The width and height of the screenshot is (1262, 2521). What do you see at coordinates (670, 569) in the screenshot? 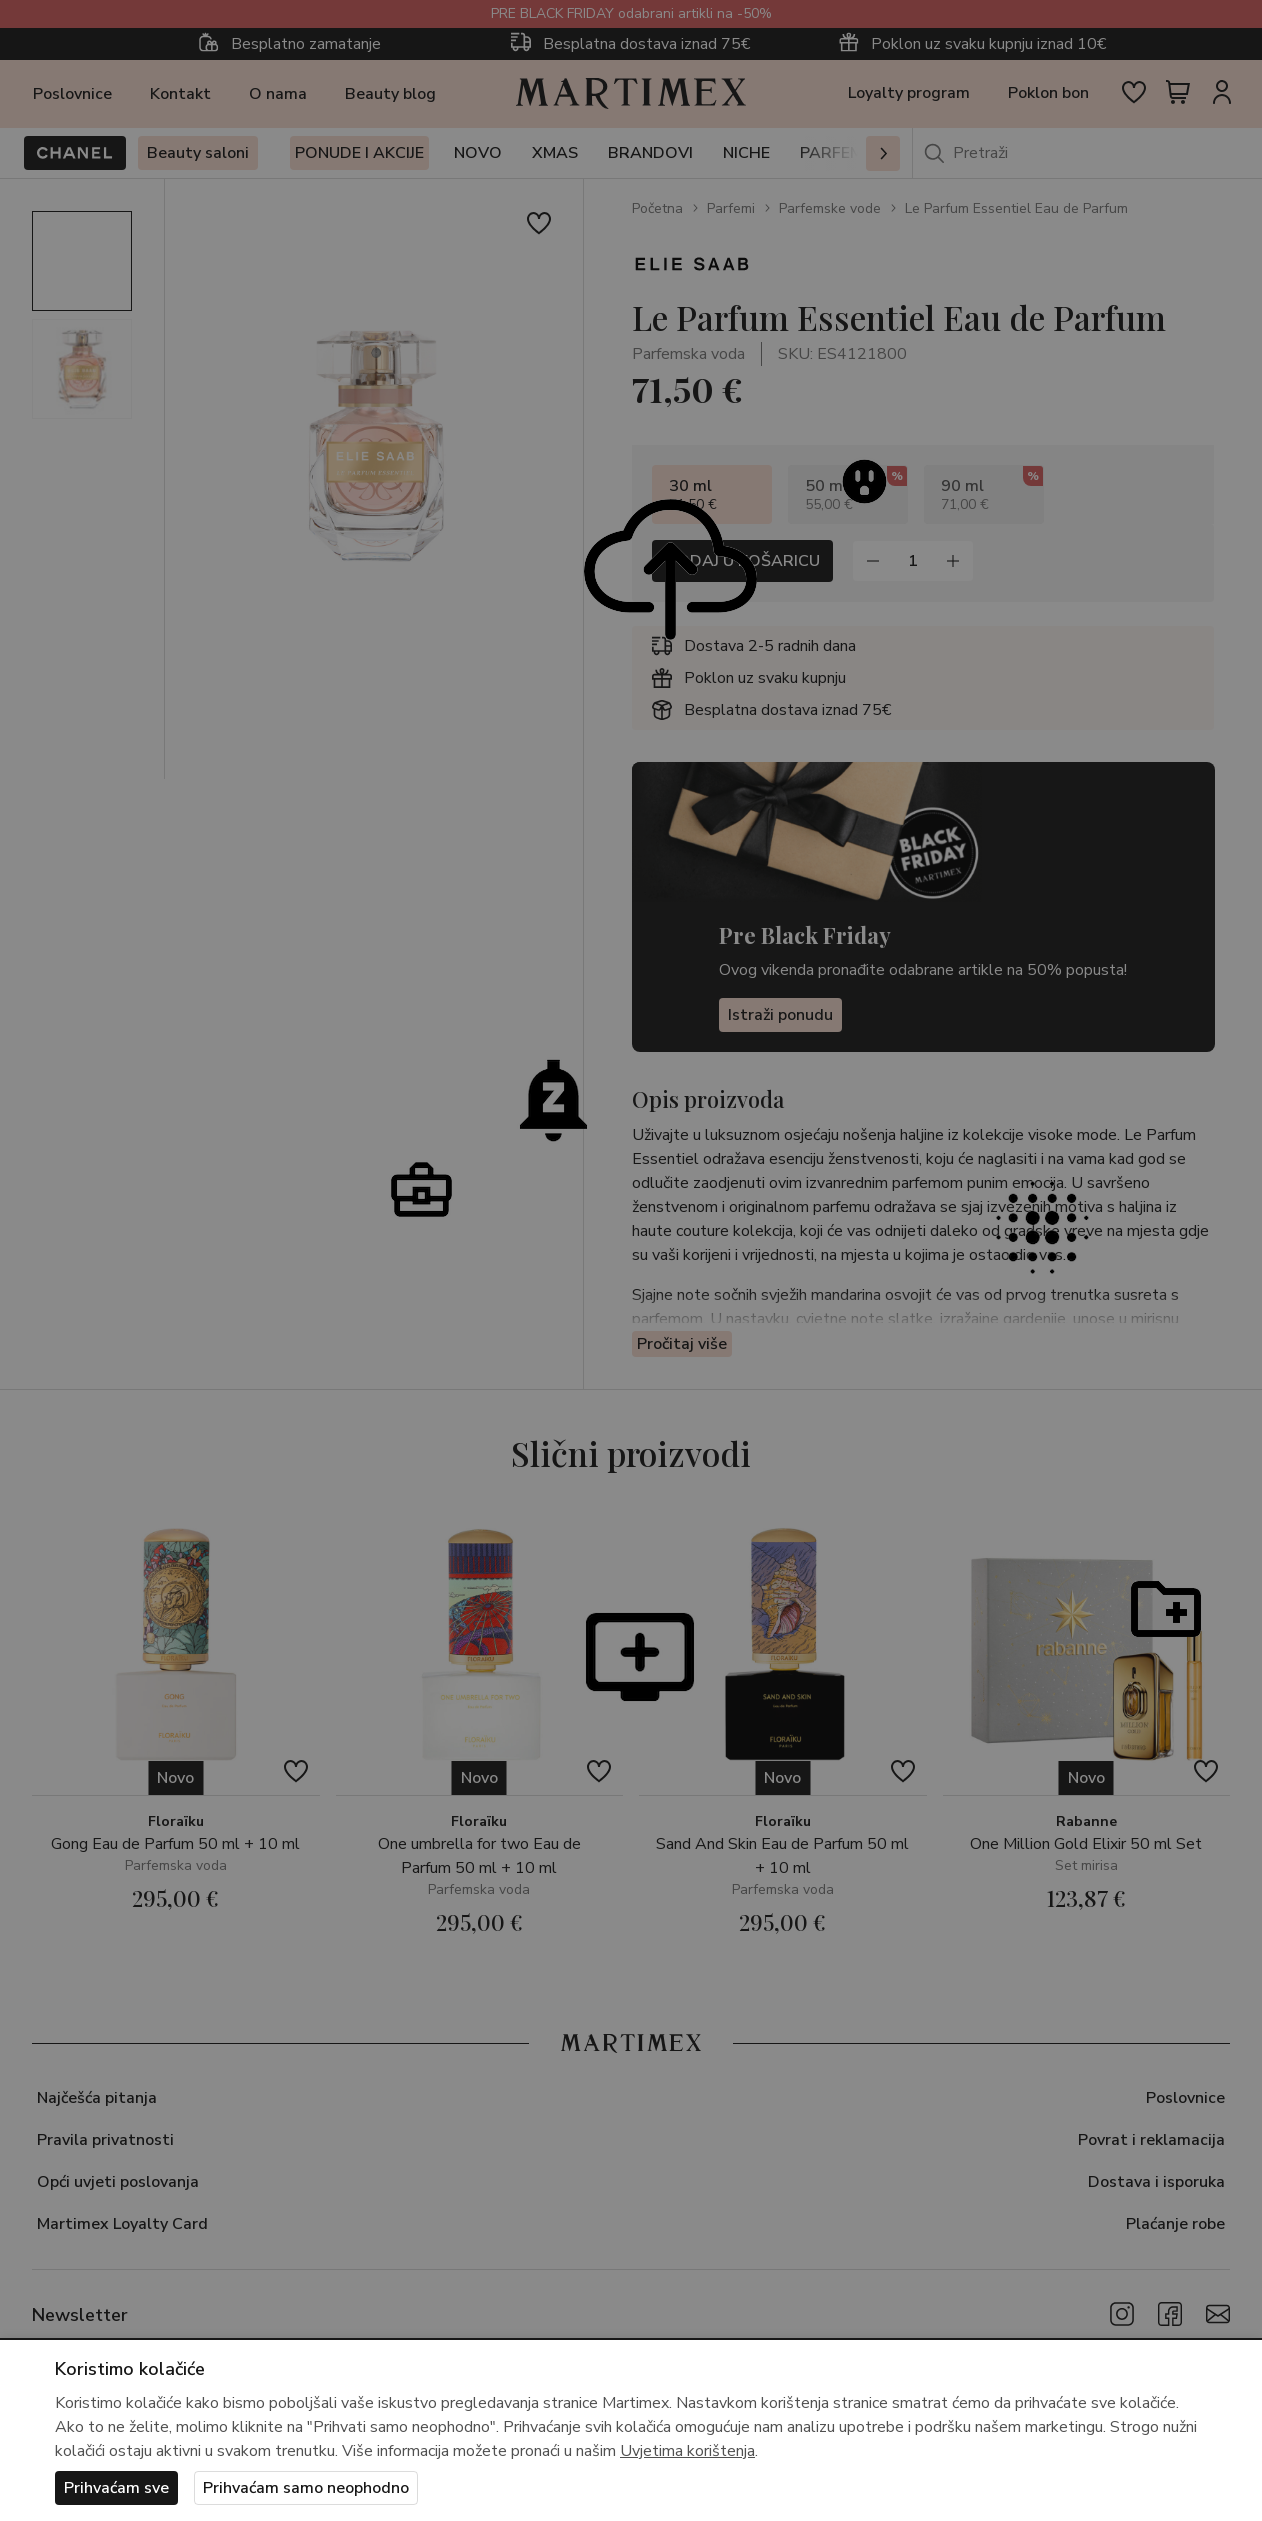
I see `upload a file to cloud storage` at bounding box center [670, 569].